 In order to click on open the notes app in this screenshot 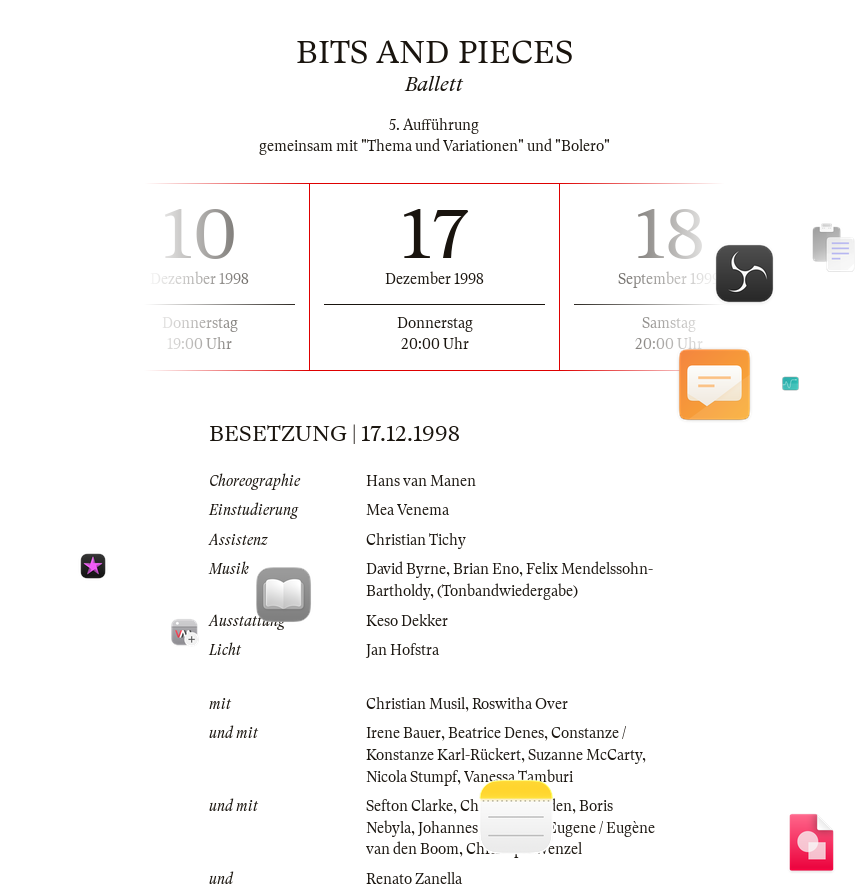, I will do `click(516, 817)`.